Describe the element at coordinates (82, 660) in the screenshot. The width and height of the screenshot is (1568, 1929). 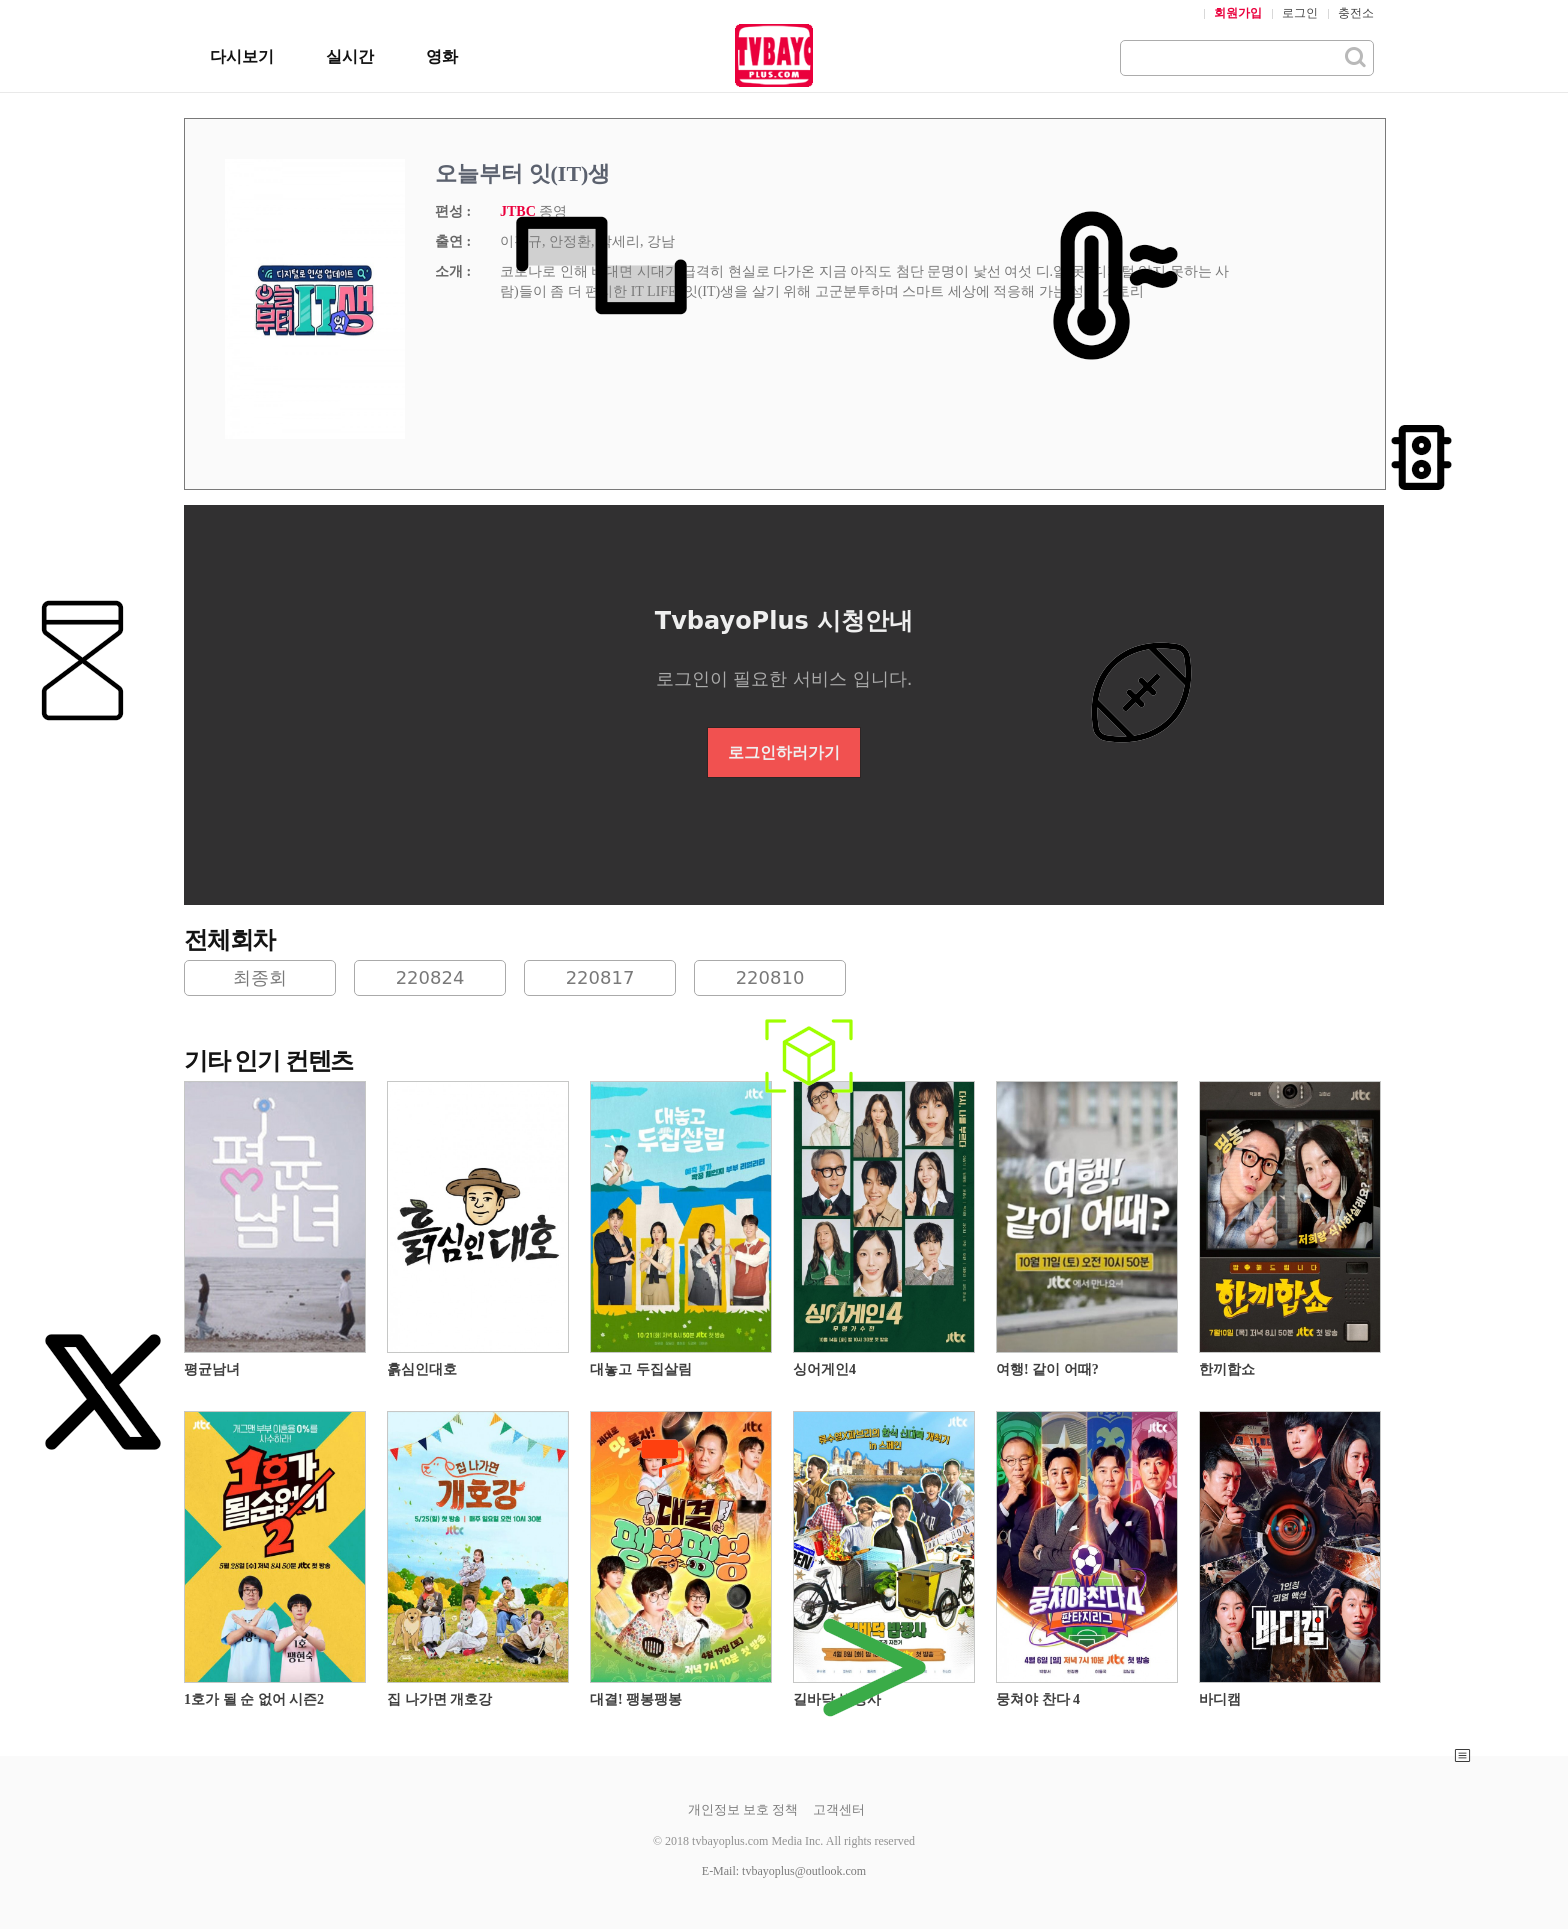
I see `indicates a timer or countdown just started` at that location.